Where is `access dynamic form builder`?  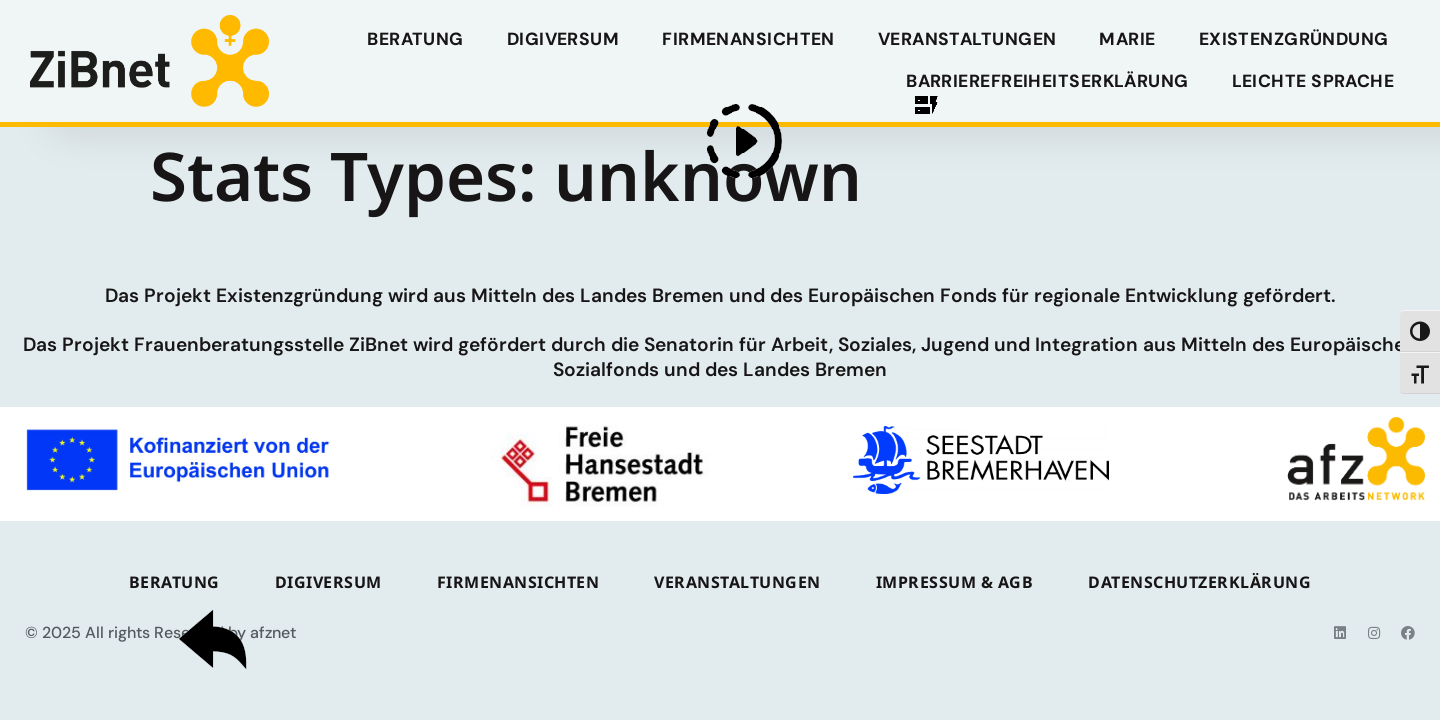 access dynamic form builder is located at coordinates (926, 105).